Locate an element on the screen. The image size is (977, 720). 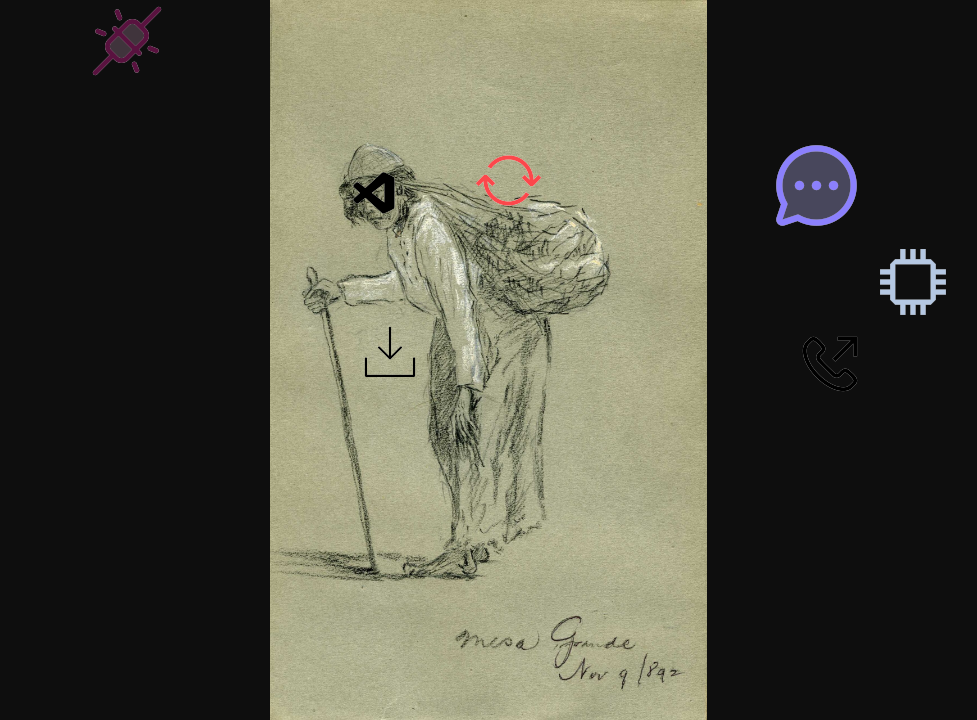
indicates an outgoing call was made is located at coordinates (830, 364).